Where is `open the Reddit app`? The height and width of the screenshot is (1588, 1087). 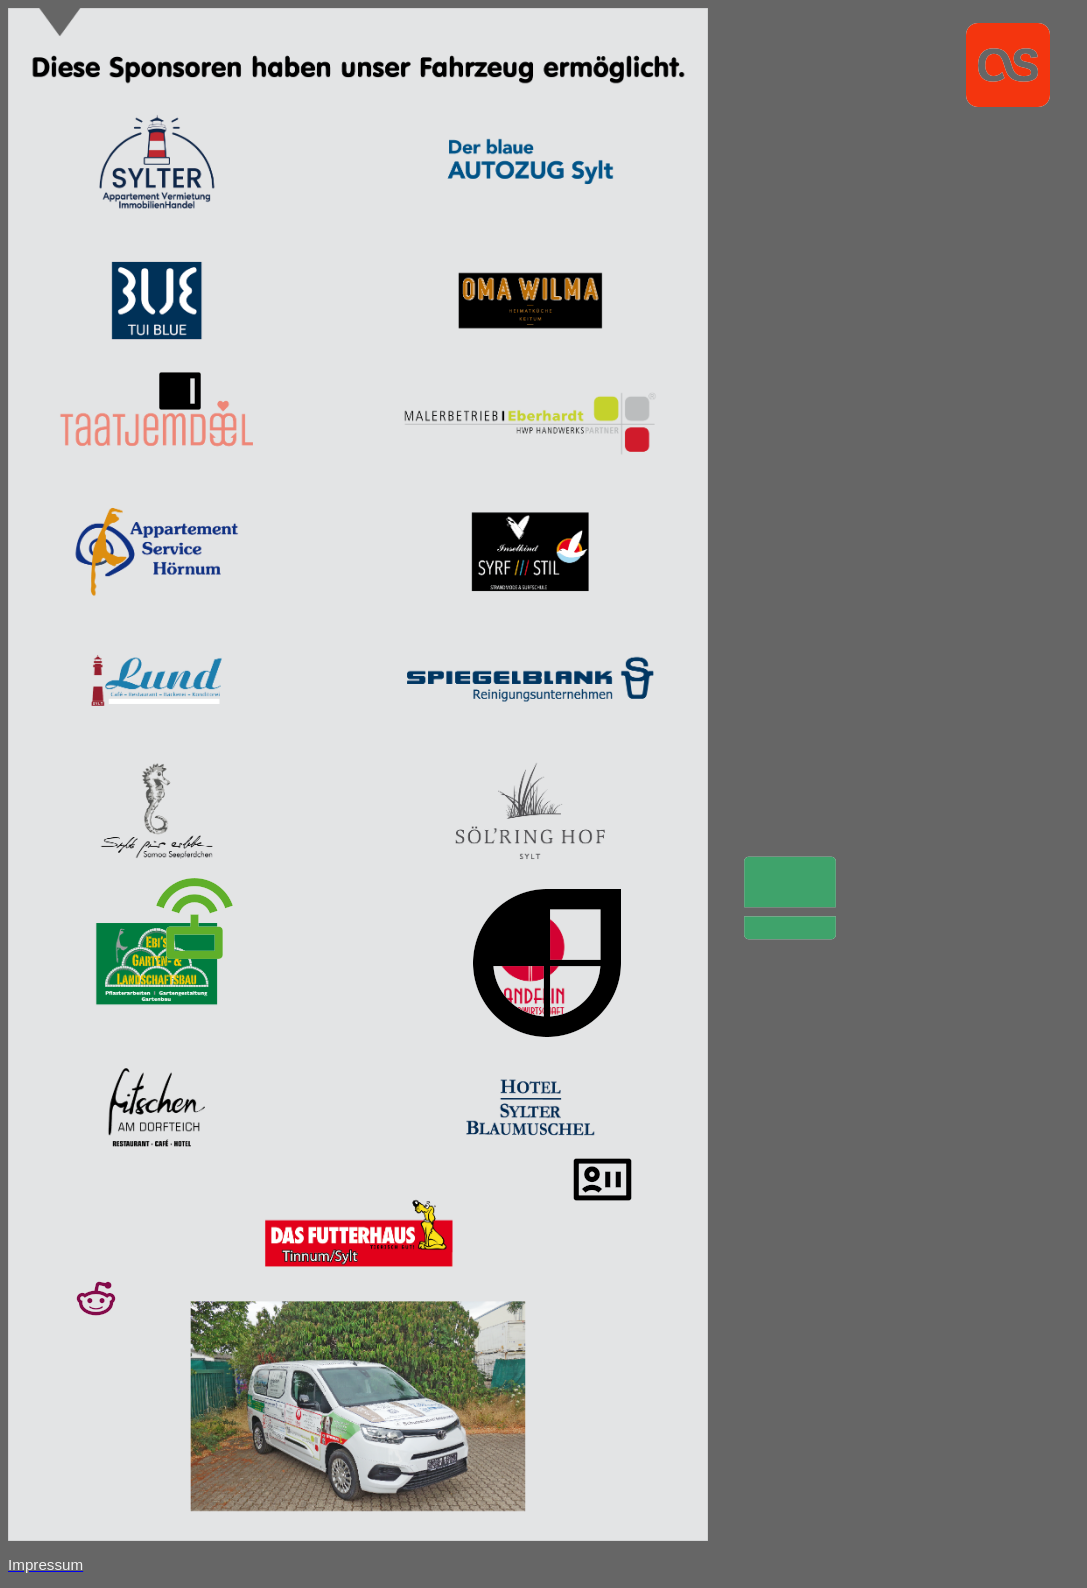
open the Reddit app is located at coordinates (96, 1298).